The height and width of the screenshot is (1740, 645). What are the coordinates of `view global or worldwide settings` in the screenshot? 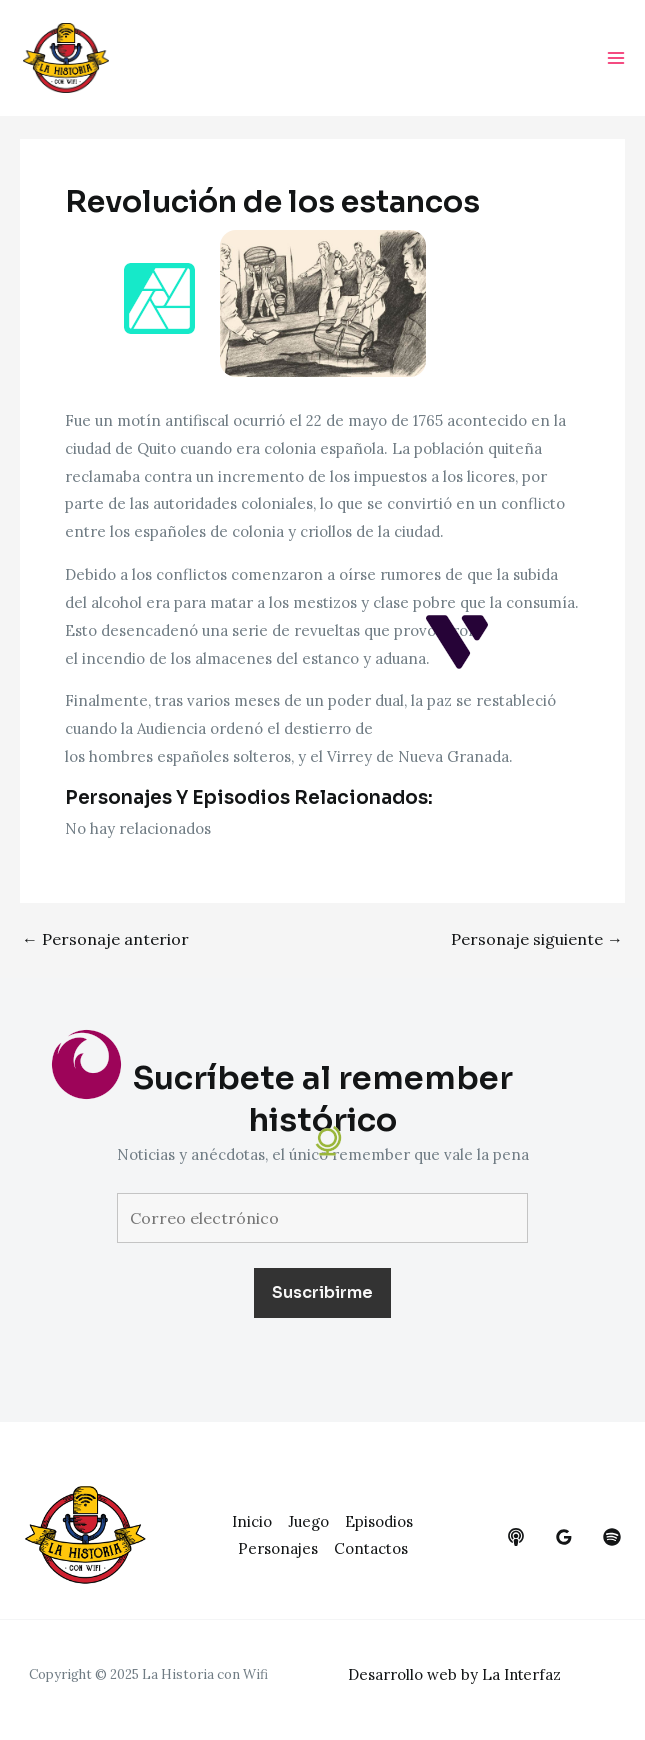 It's located at (327, 1140).